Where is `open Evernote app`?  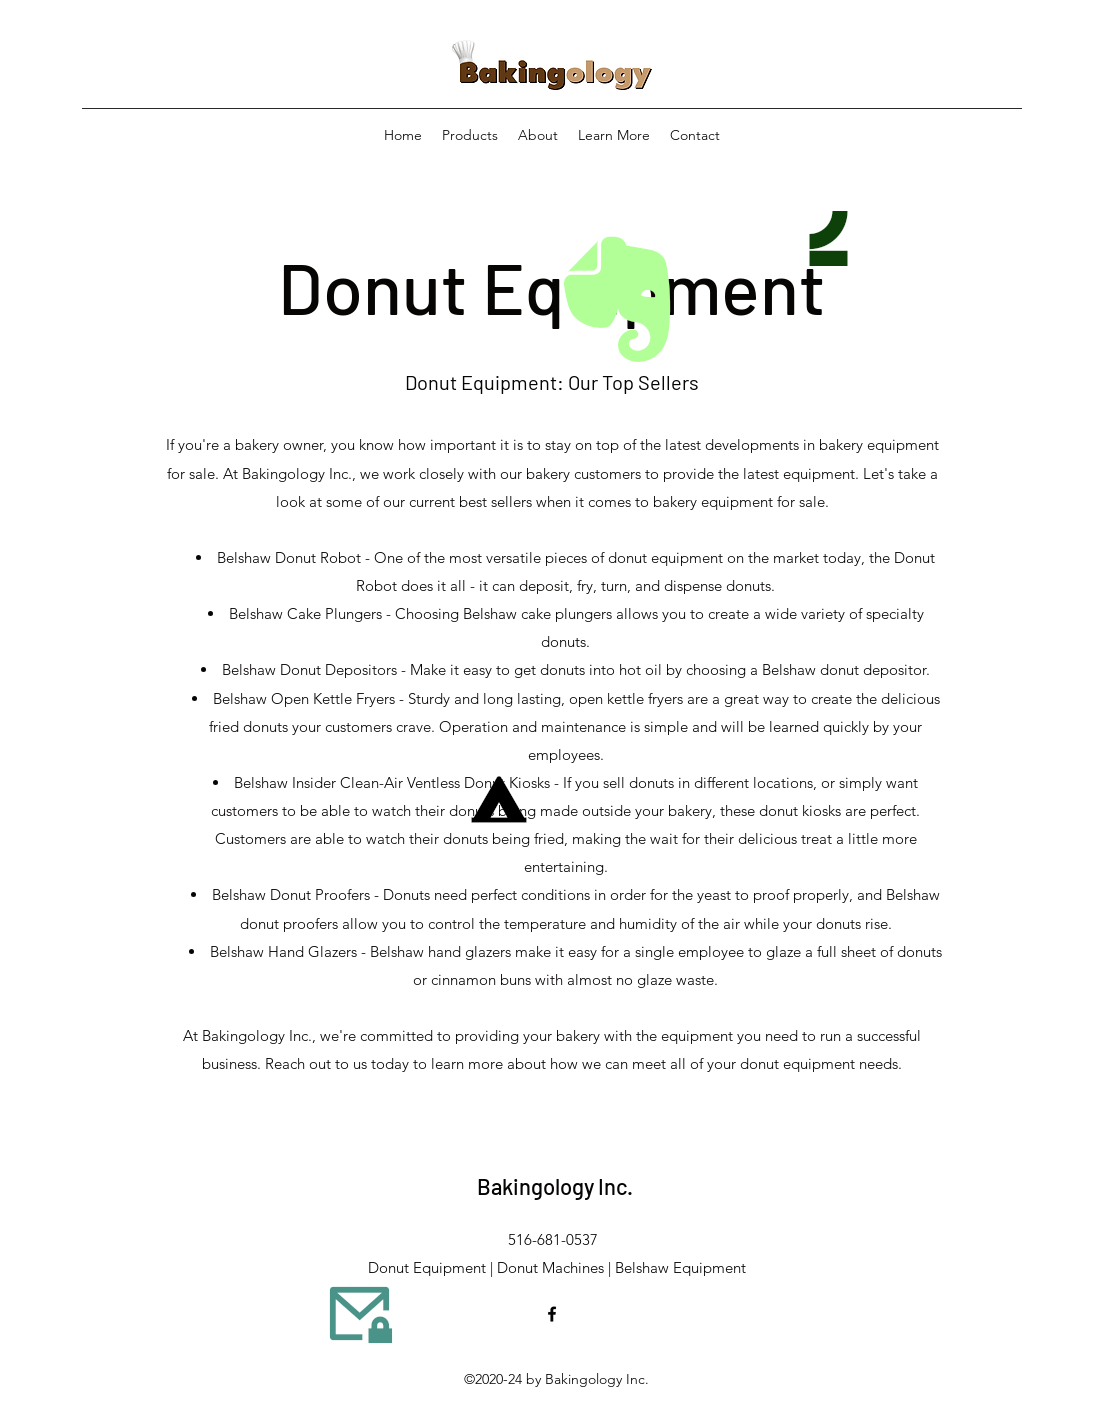
open Evernote app is located at coordinates (617, 296).